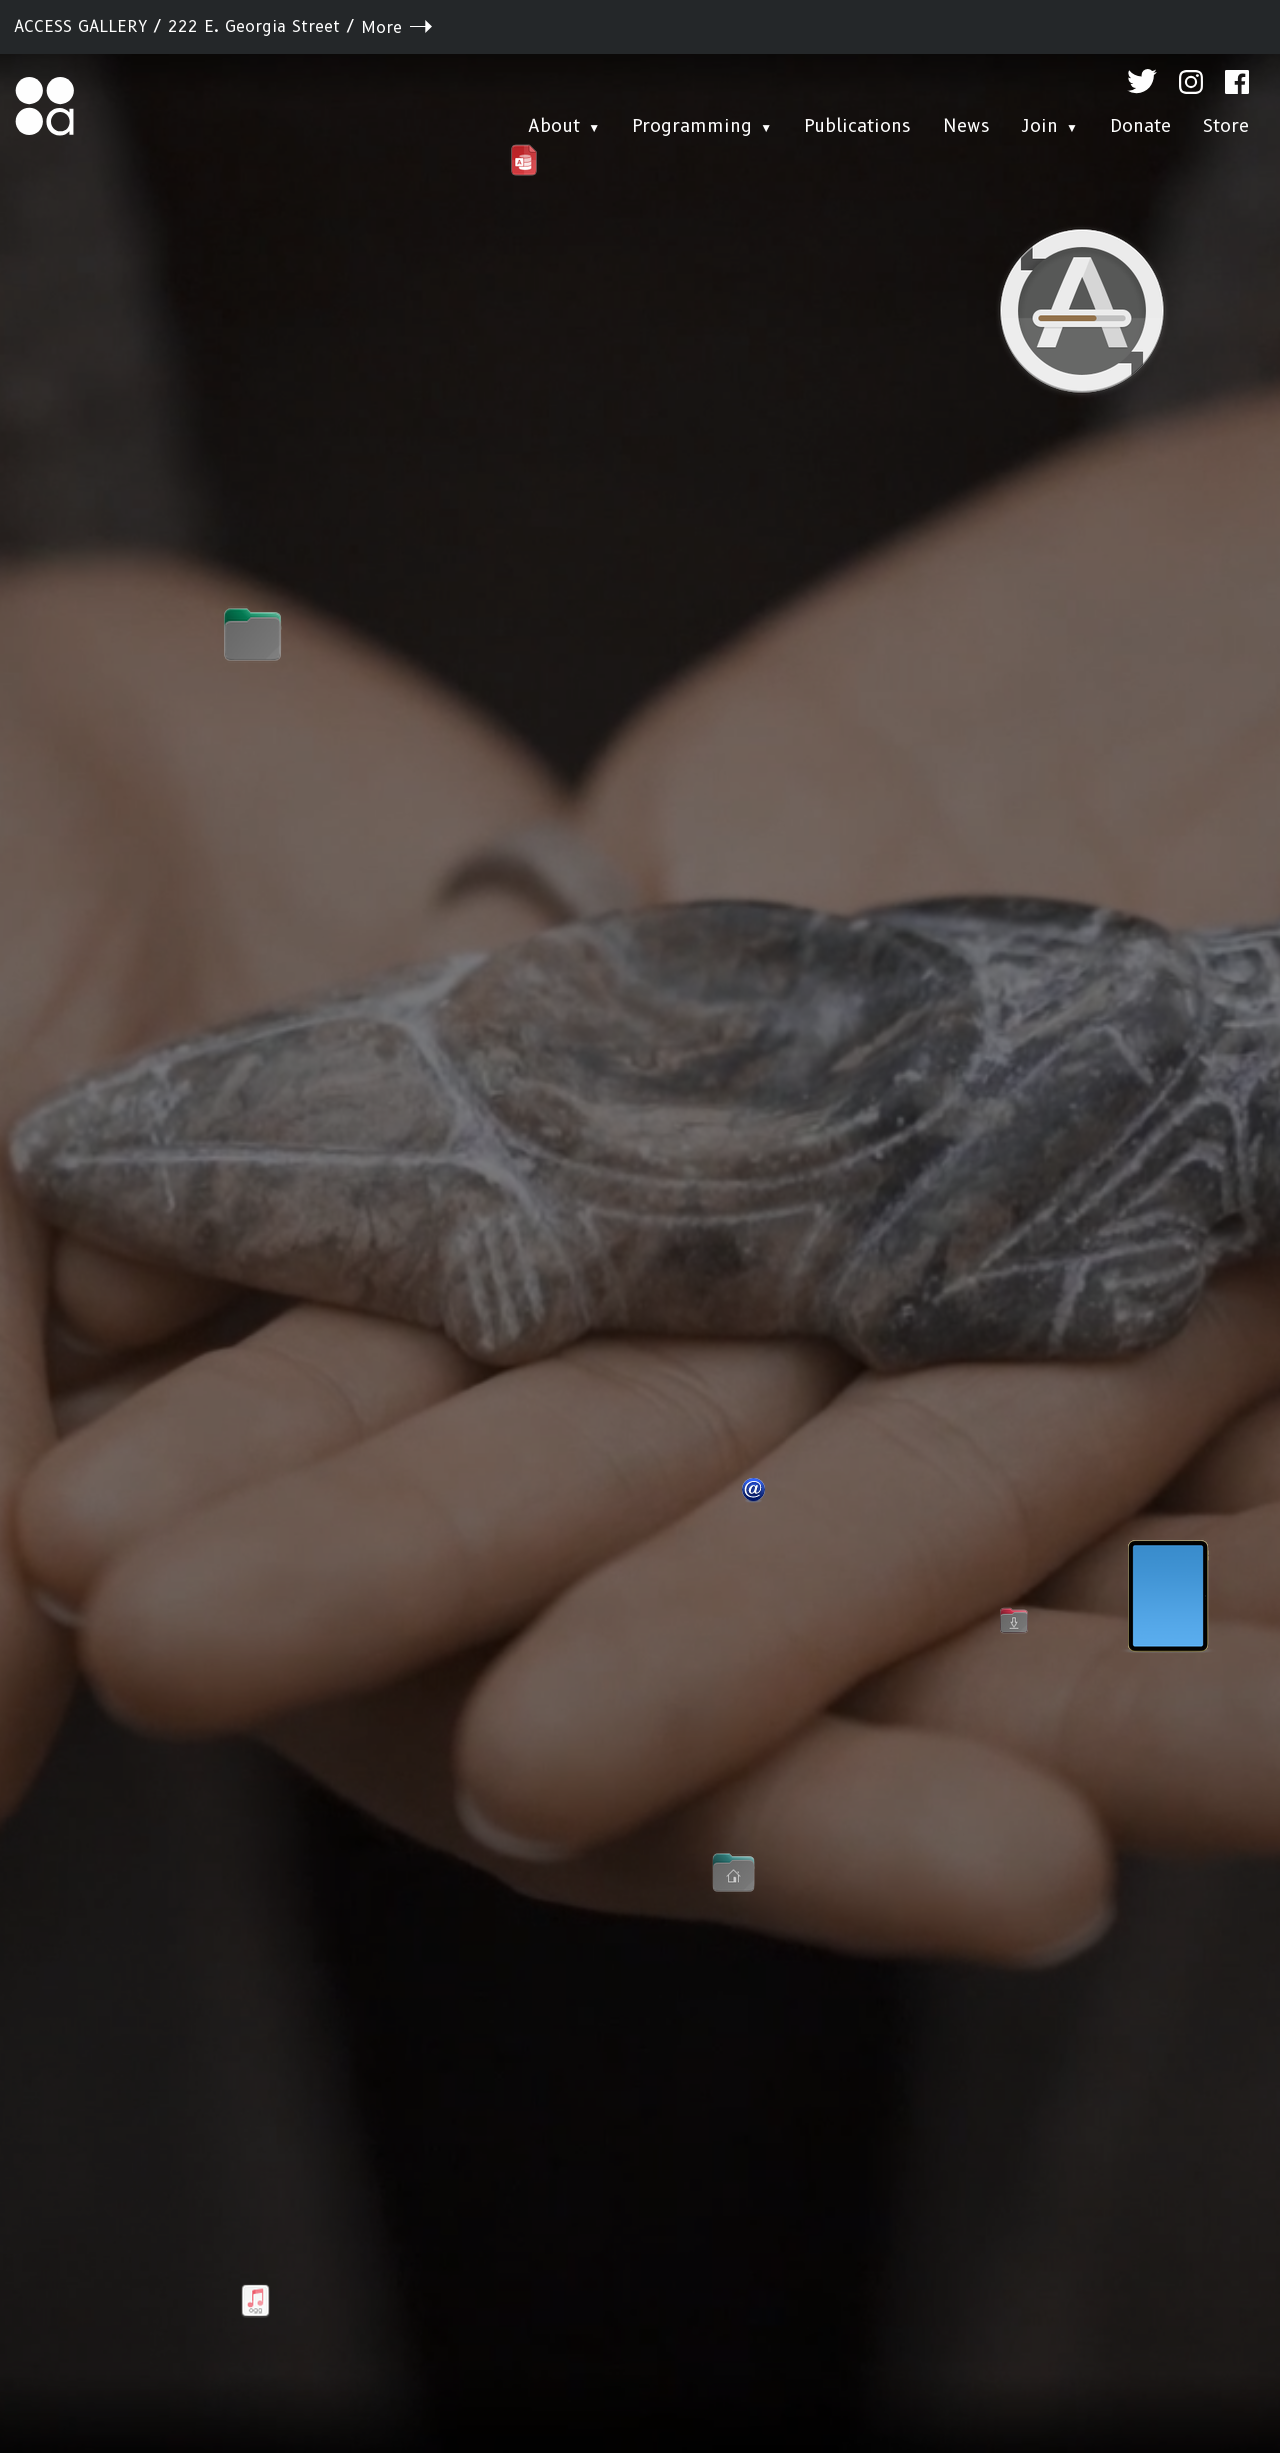  Describe the element at coordinates (1014, 1620) in the screenshot. I see `access your downloads folder` at that location.